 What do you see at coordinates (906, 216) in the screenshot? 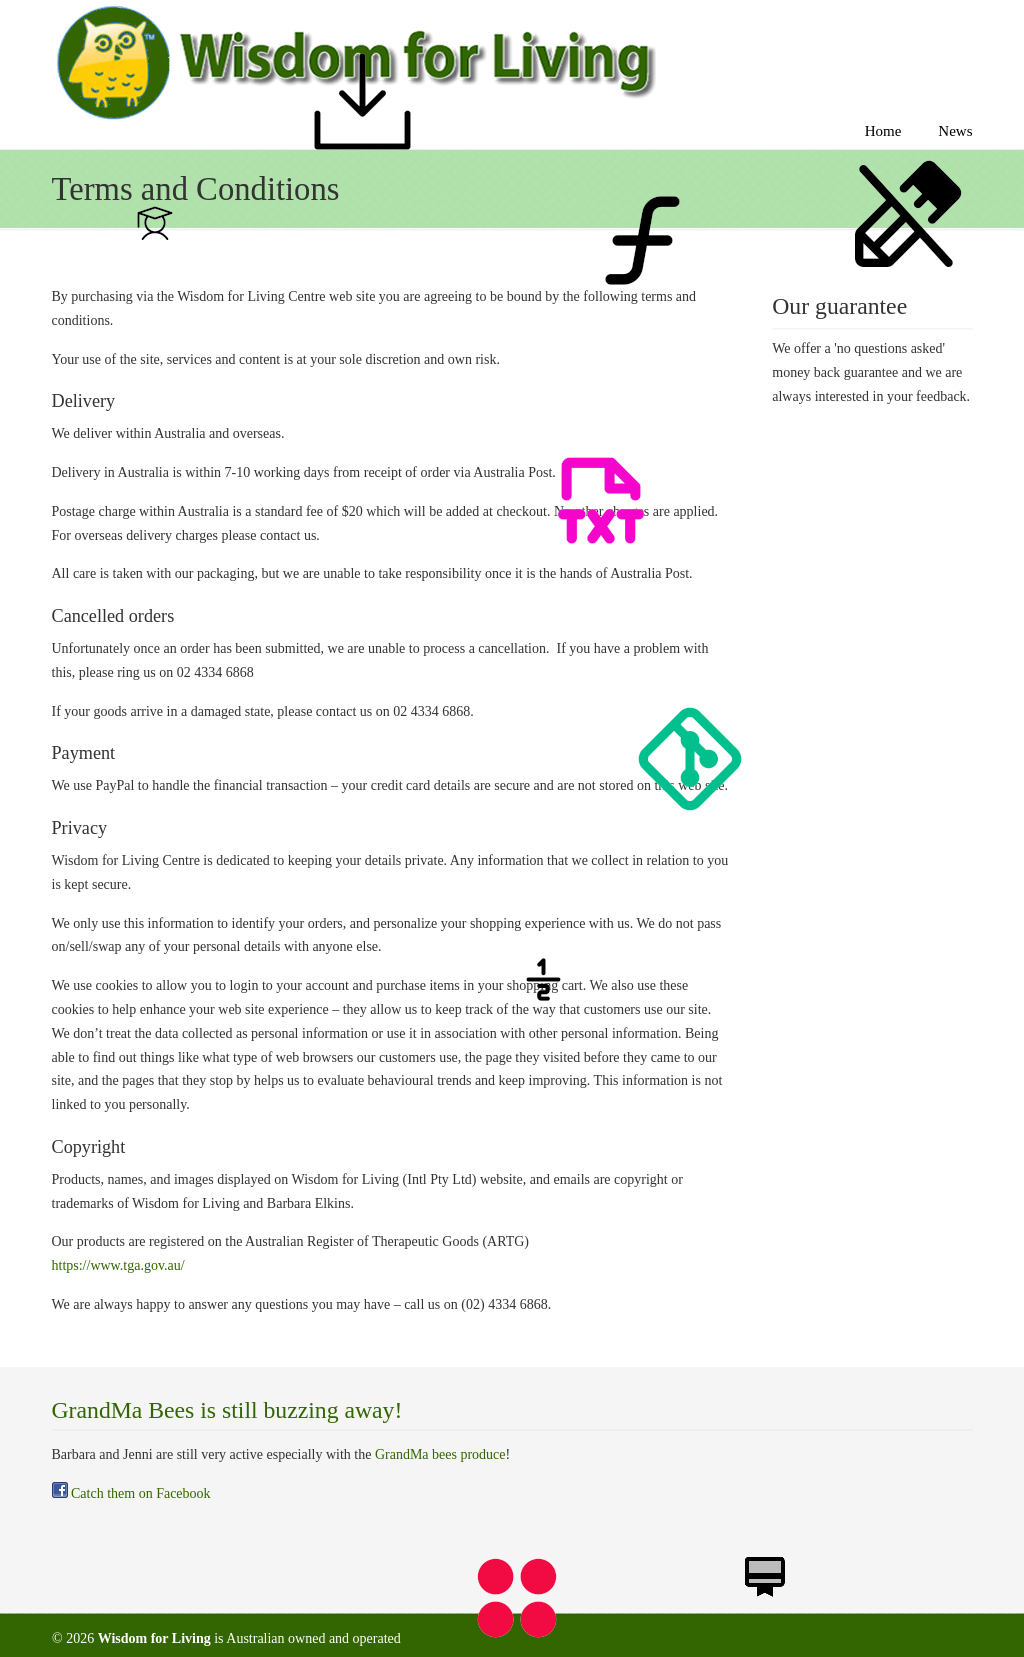
I see `editing is disabled` at bounding box center [906, 216].